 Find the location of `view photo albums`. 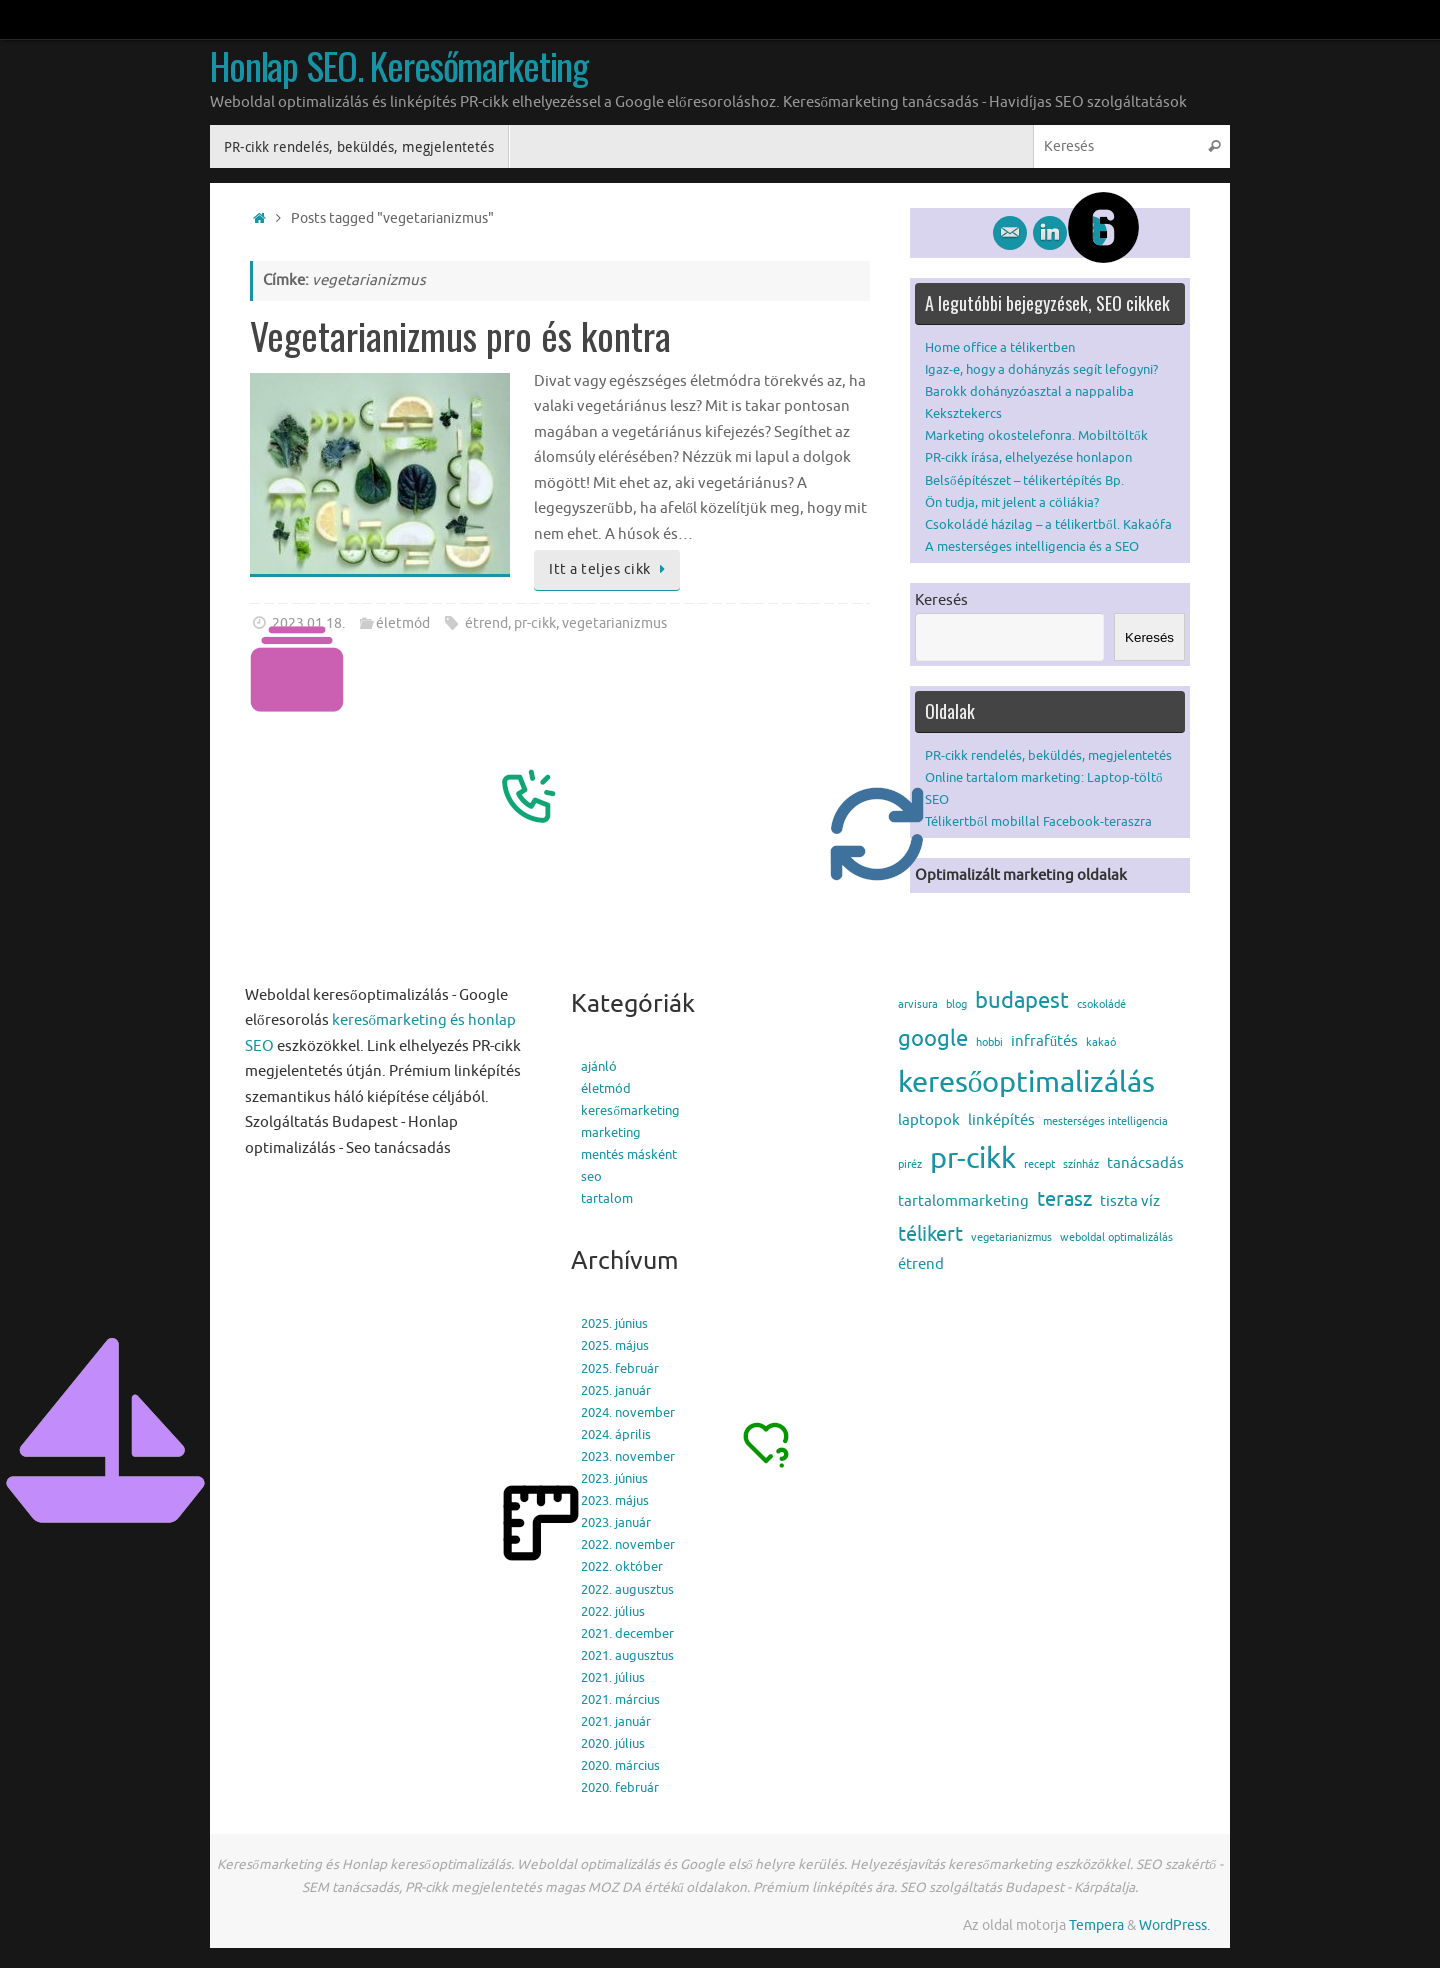

view photo albums is located at coordinates (297, 669).